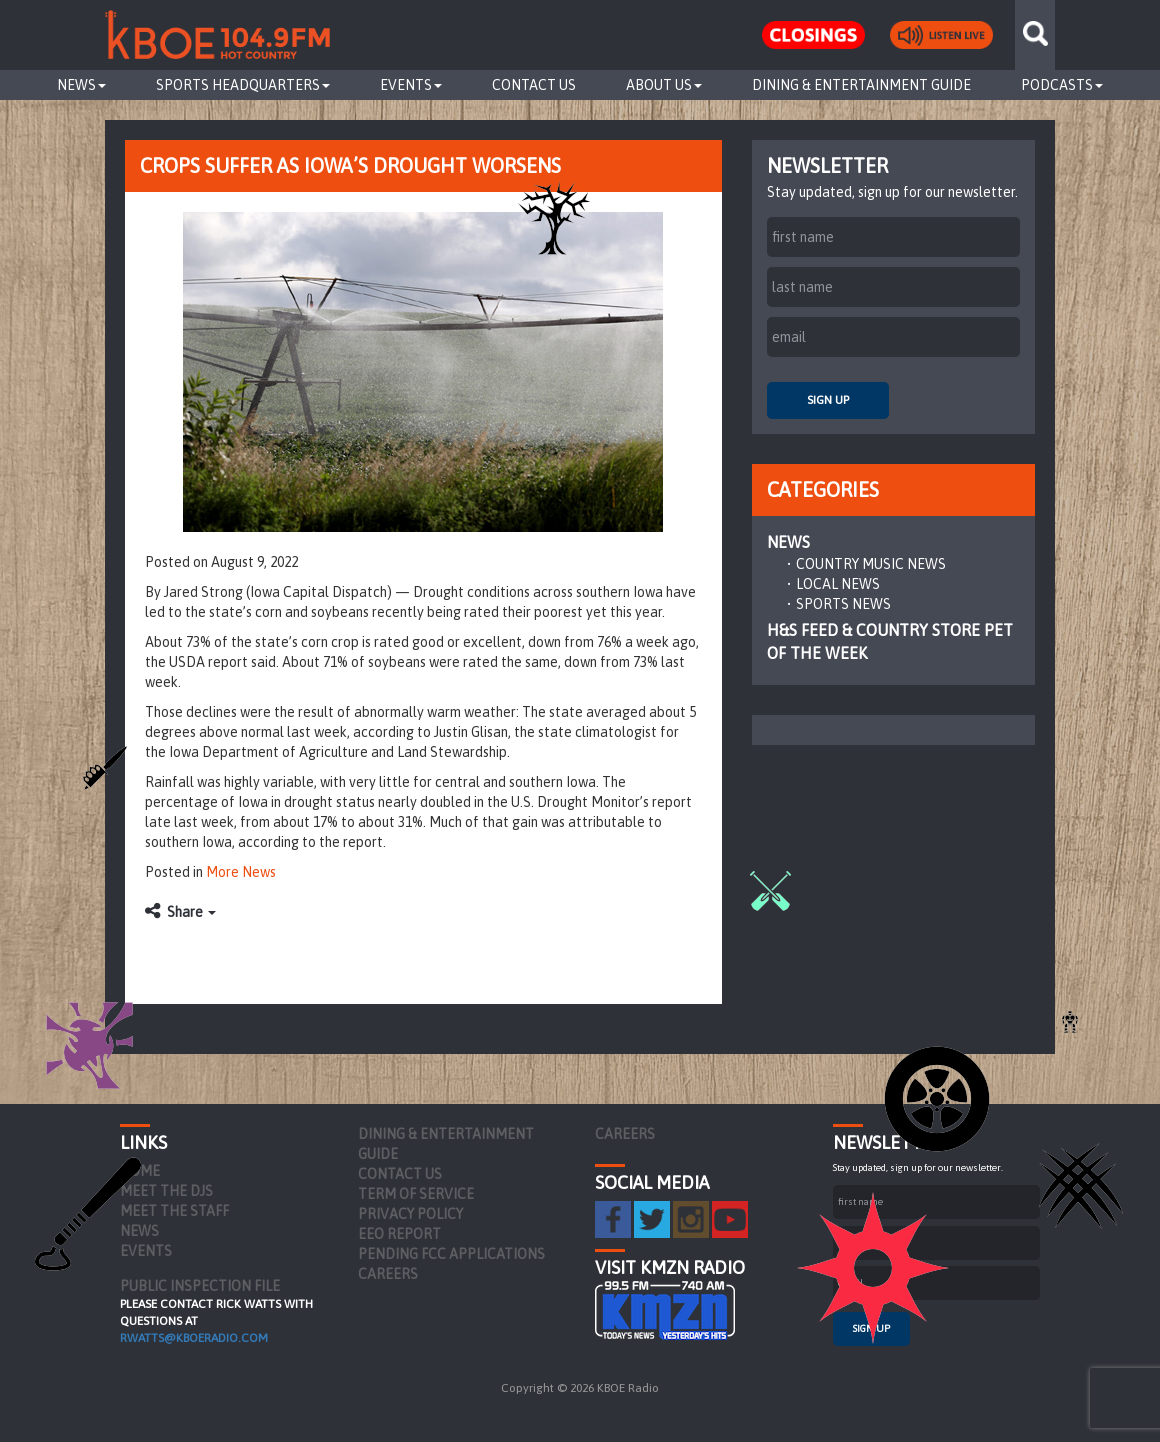  Describe the element at coordinates (89, 1045) in the screenshot. I see `view character health or organ status` at that location.